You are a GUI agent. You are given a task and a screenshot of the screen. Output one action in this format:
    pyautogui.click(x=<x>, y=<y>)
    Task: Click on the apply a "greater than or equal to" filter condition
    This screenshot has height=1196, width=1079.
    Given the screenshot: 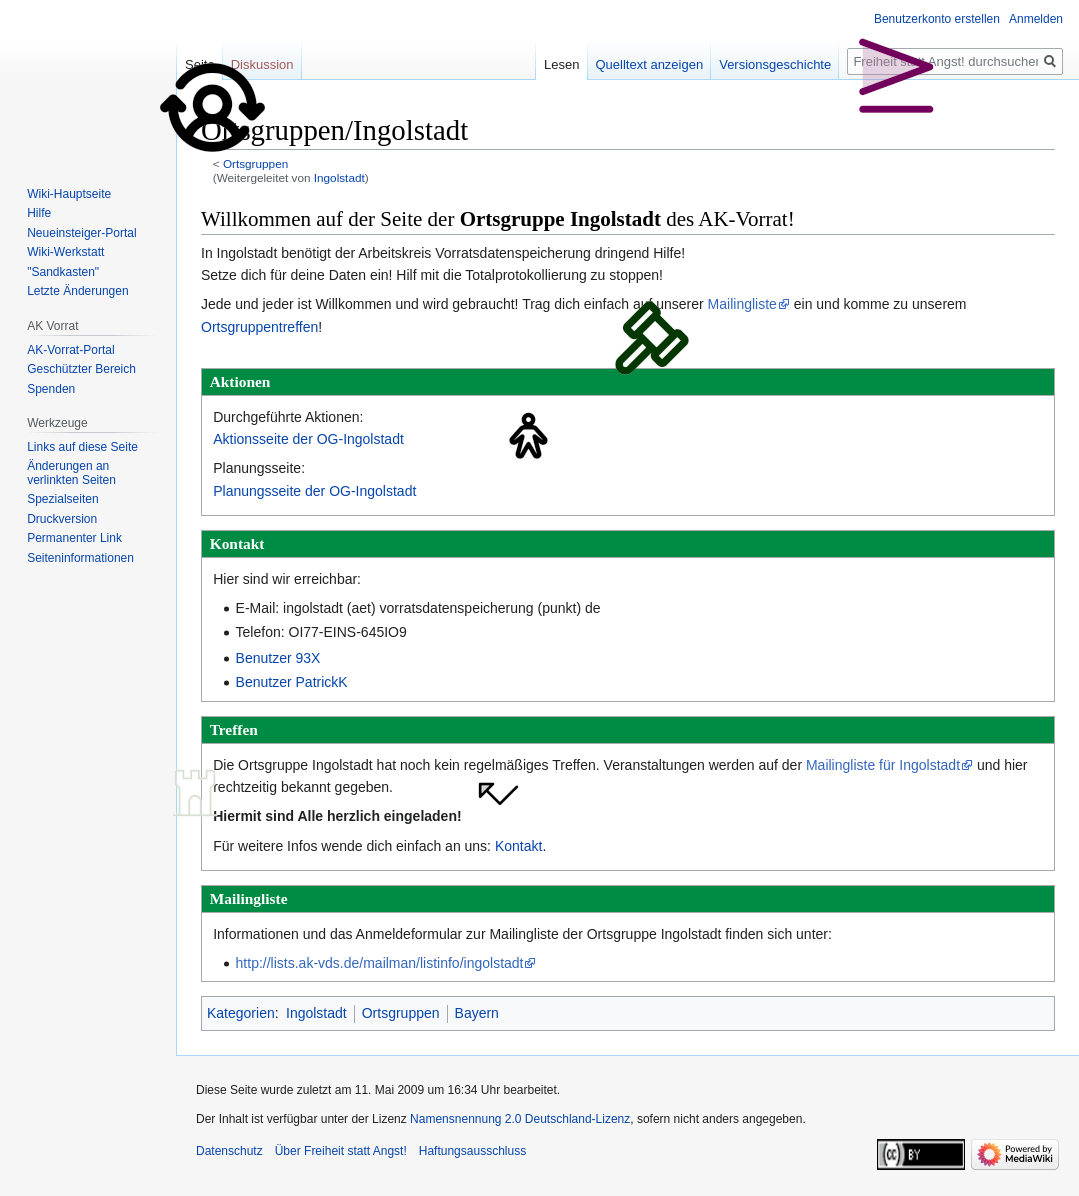 What is the action you would take?
    pyautogui.click(x=894, y=77)
    